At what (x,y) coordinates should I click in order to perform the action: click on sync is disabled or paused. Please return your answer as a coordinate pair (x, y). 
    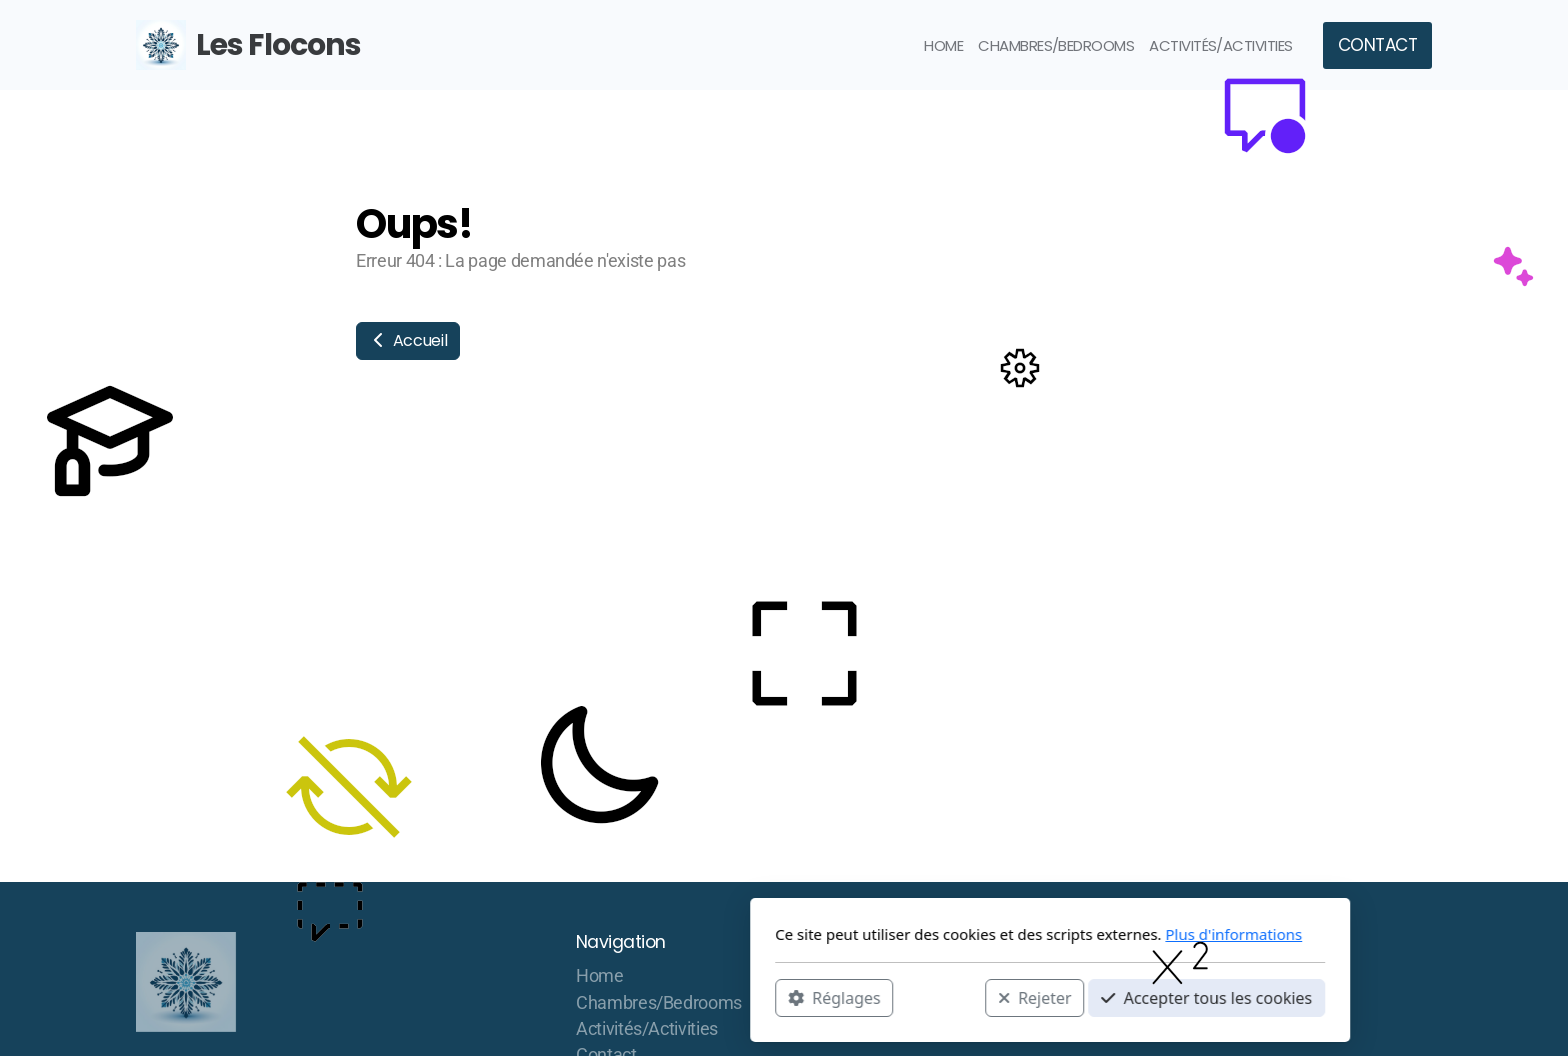
    Looking at the image, I should click on (349, 787).